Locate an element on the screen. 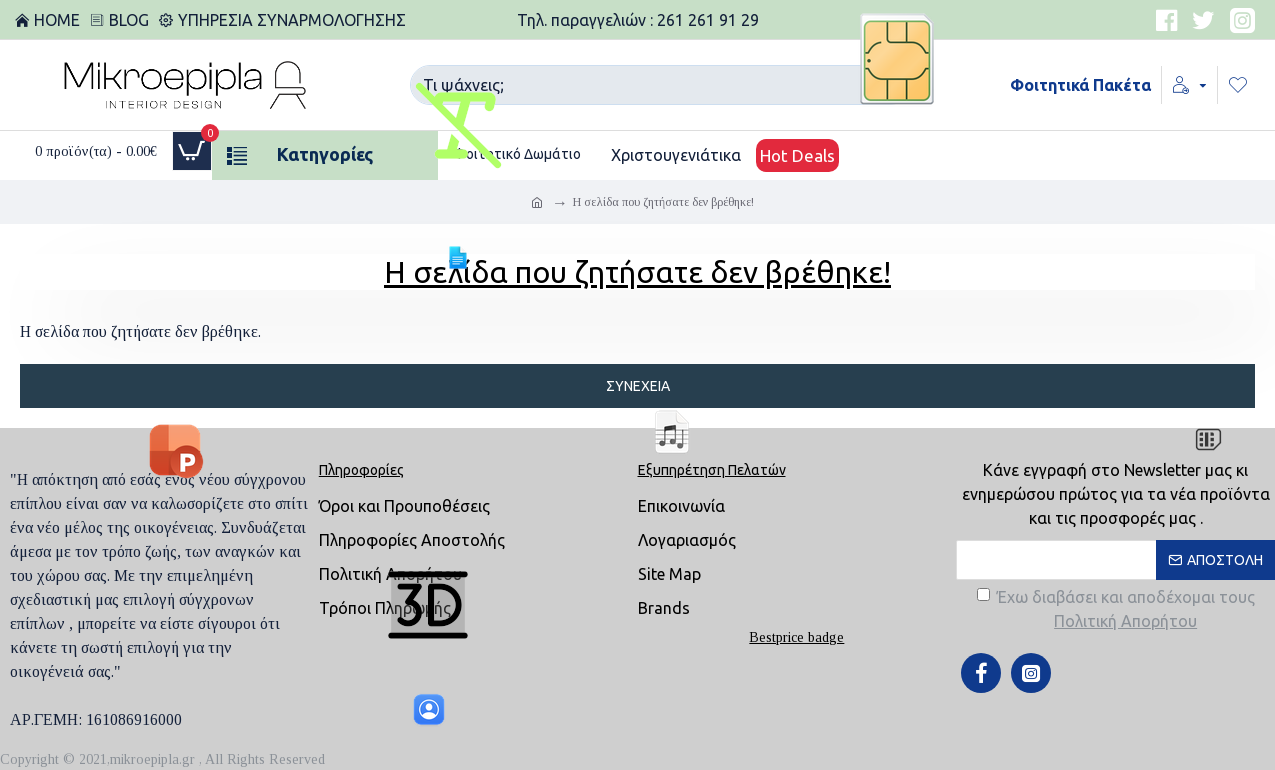  manage contact list settings is located at coordinates (429, 710).